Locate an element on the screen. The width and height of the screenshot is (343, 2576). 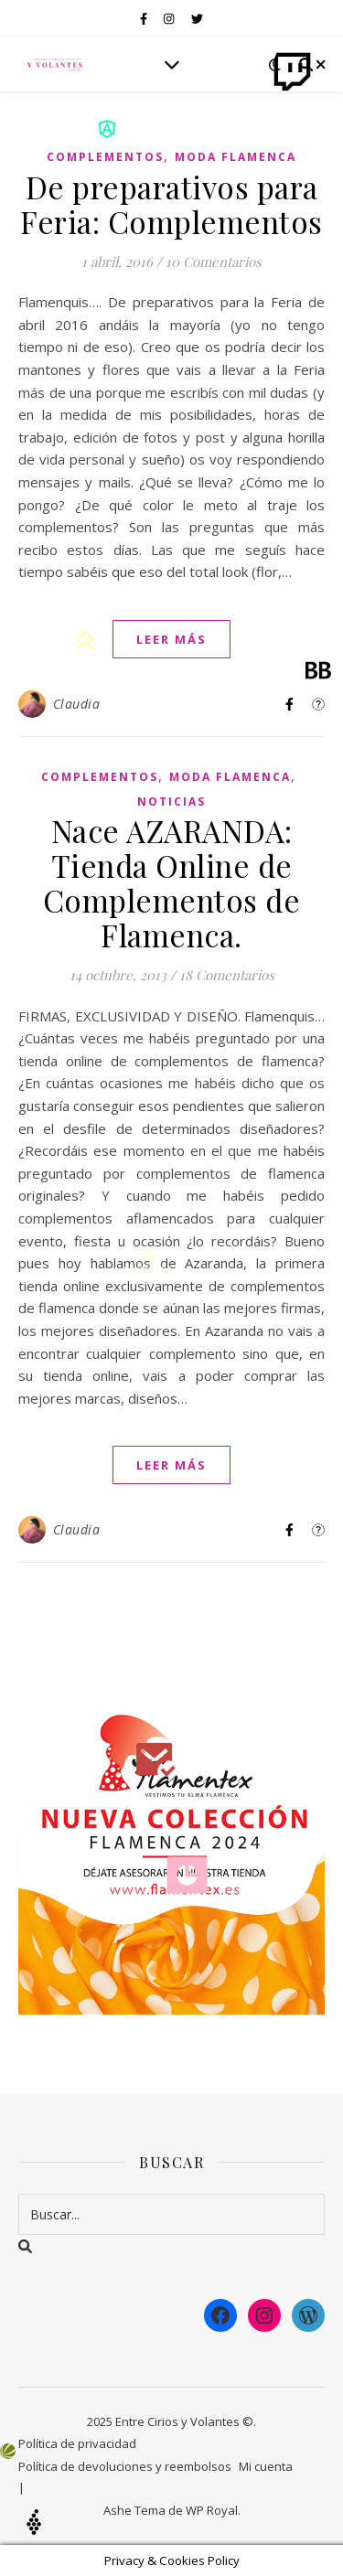
visit the CryEngine website or documentation is located at coordinates (148, 1260).